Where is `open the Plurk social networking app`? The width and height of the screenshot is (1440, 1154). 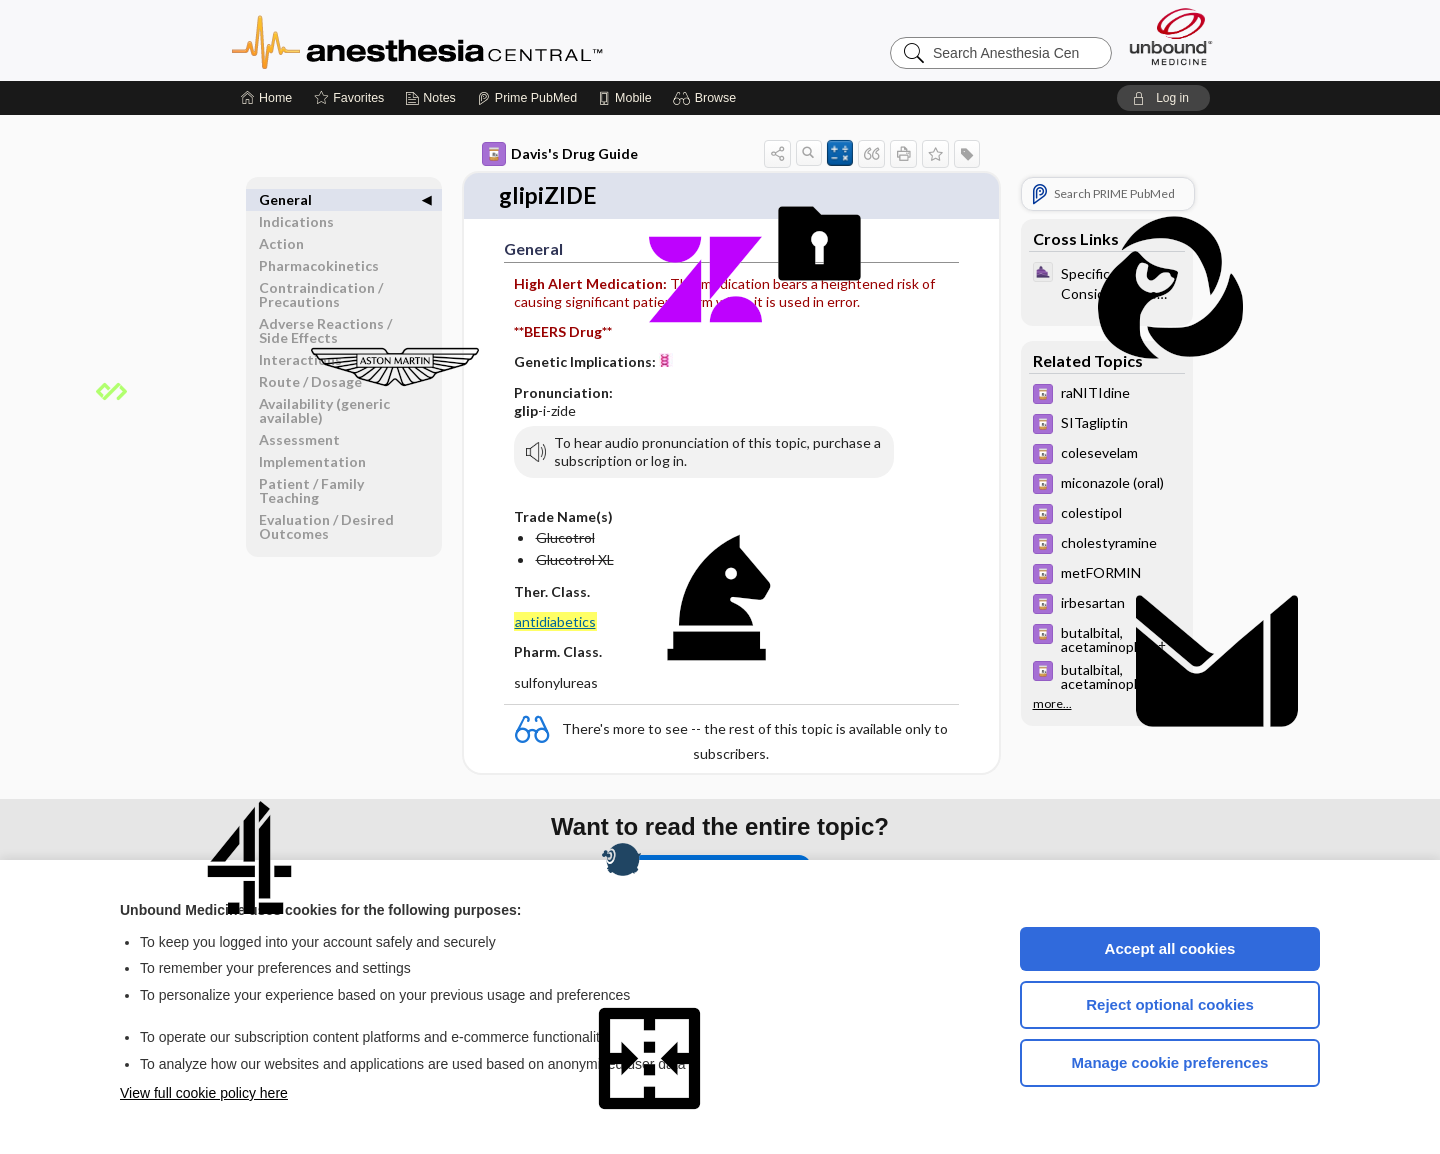
open the Plurk social networking app is located at coordinates (621, 859).